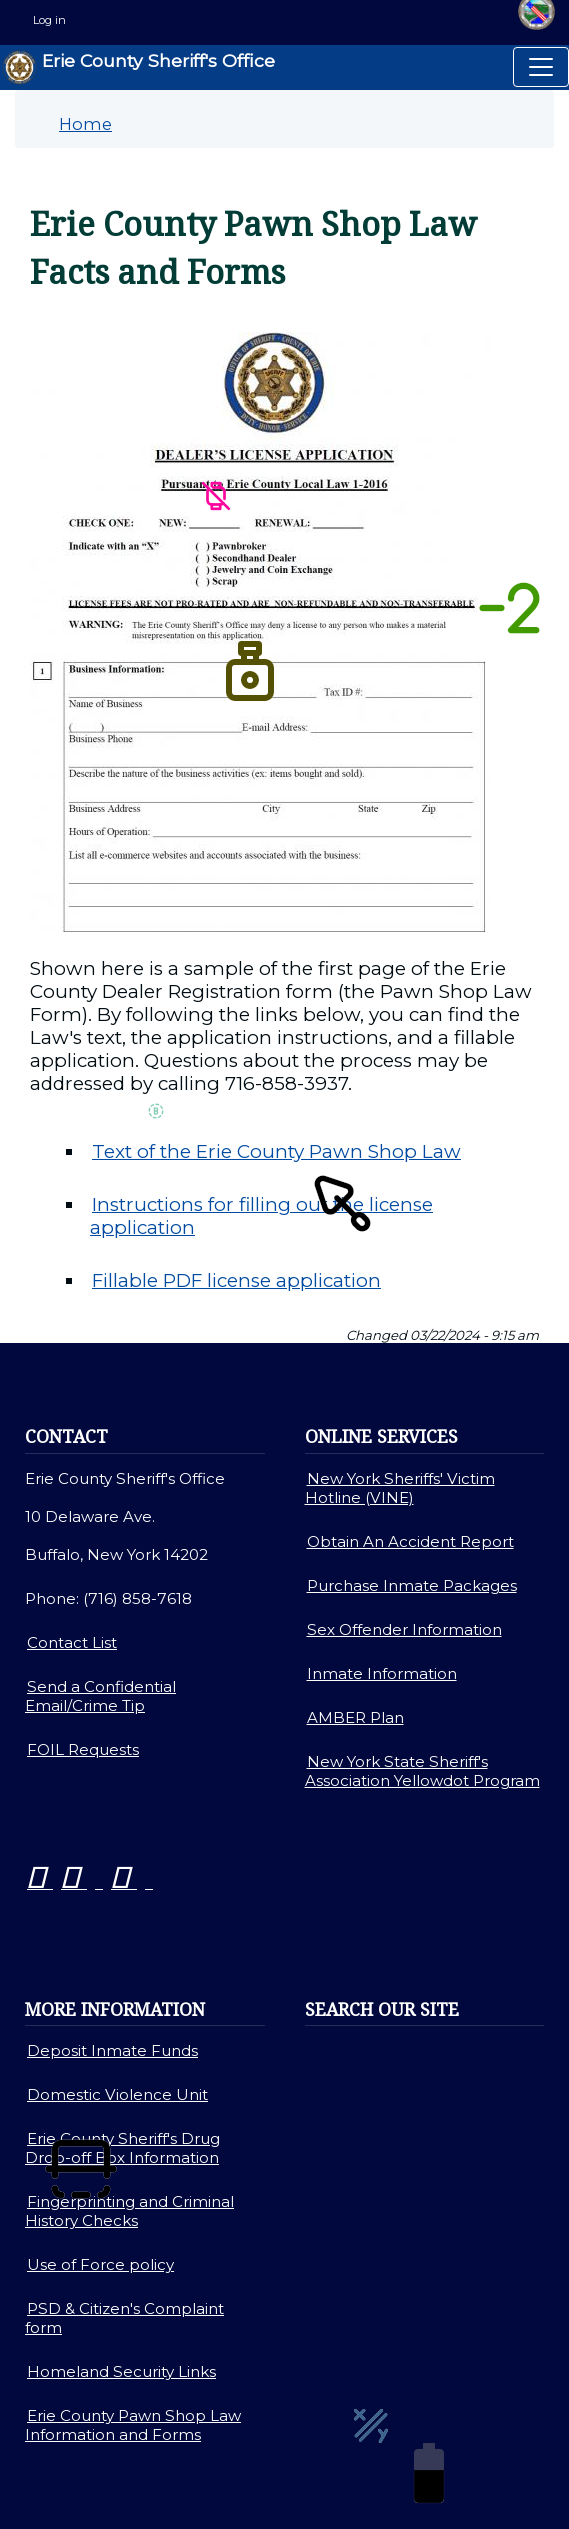 The image size is (569, 2529). What do you see at coordinates (429, 2473) in the screenshot?
I see `indicates battery level at approximately 60%` at bounding box center [429, 2473].